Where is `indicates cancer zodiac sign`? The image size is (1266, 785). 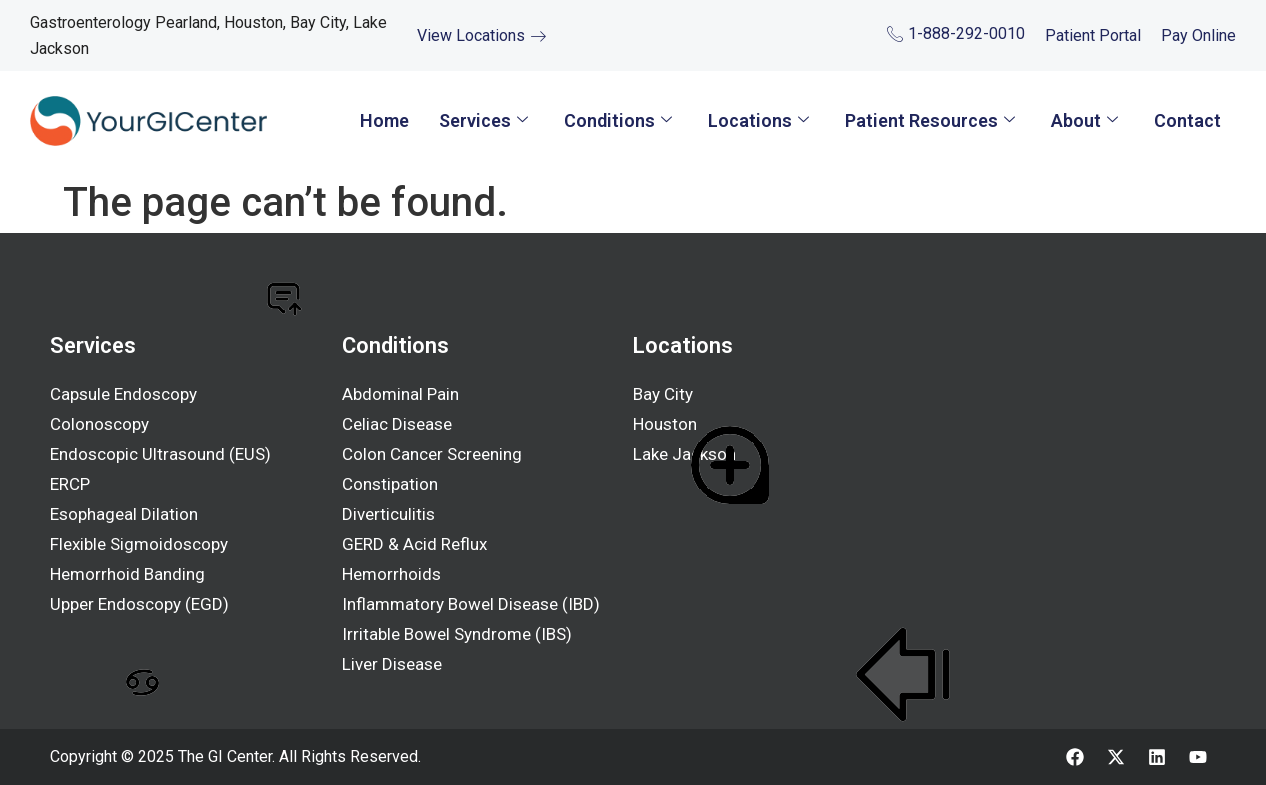
indicates cancer zodiac sign is located at coordinates (142, 682).